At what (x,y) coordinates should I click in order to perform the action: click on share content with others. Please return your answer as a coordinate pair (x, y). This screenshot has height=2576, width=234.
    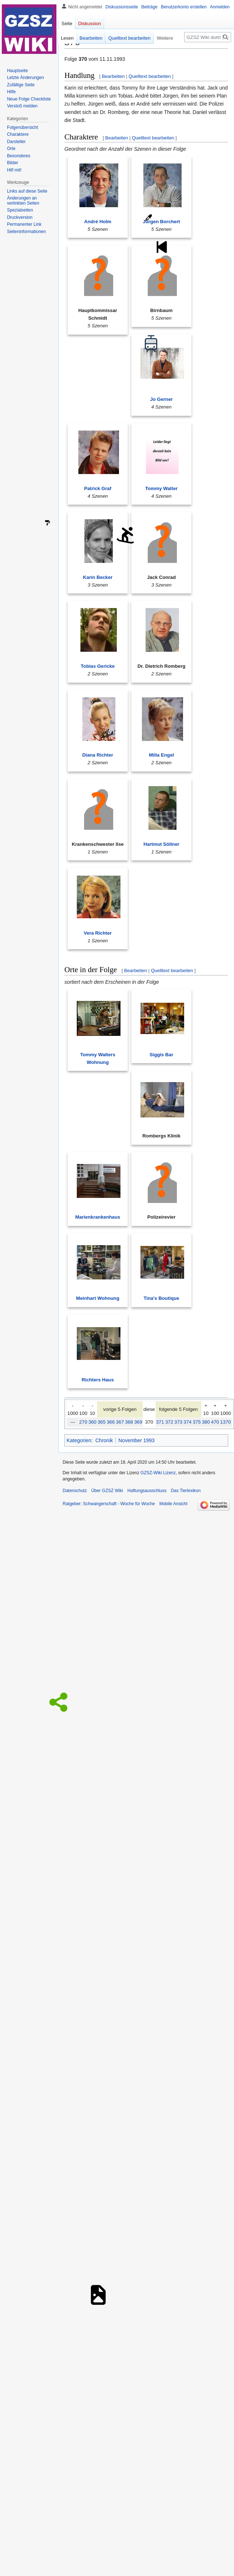
    Looking at the image, I should click on (59, 1702).